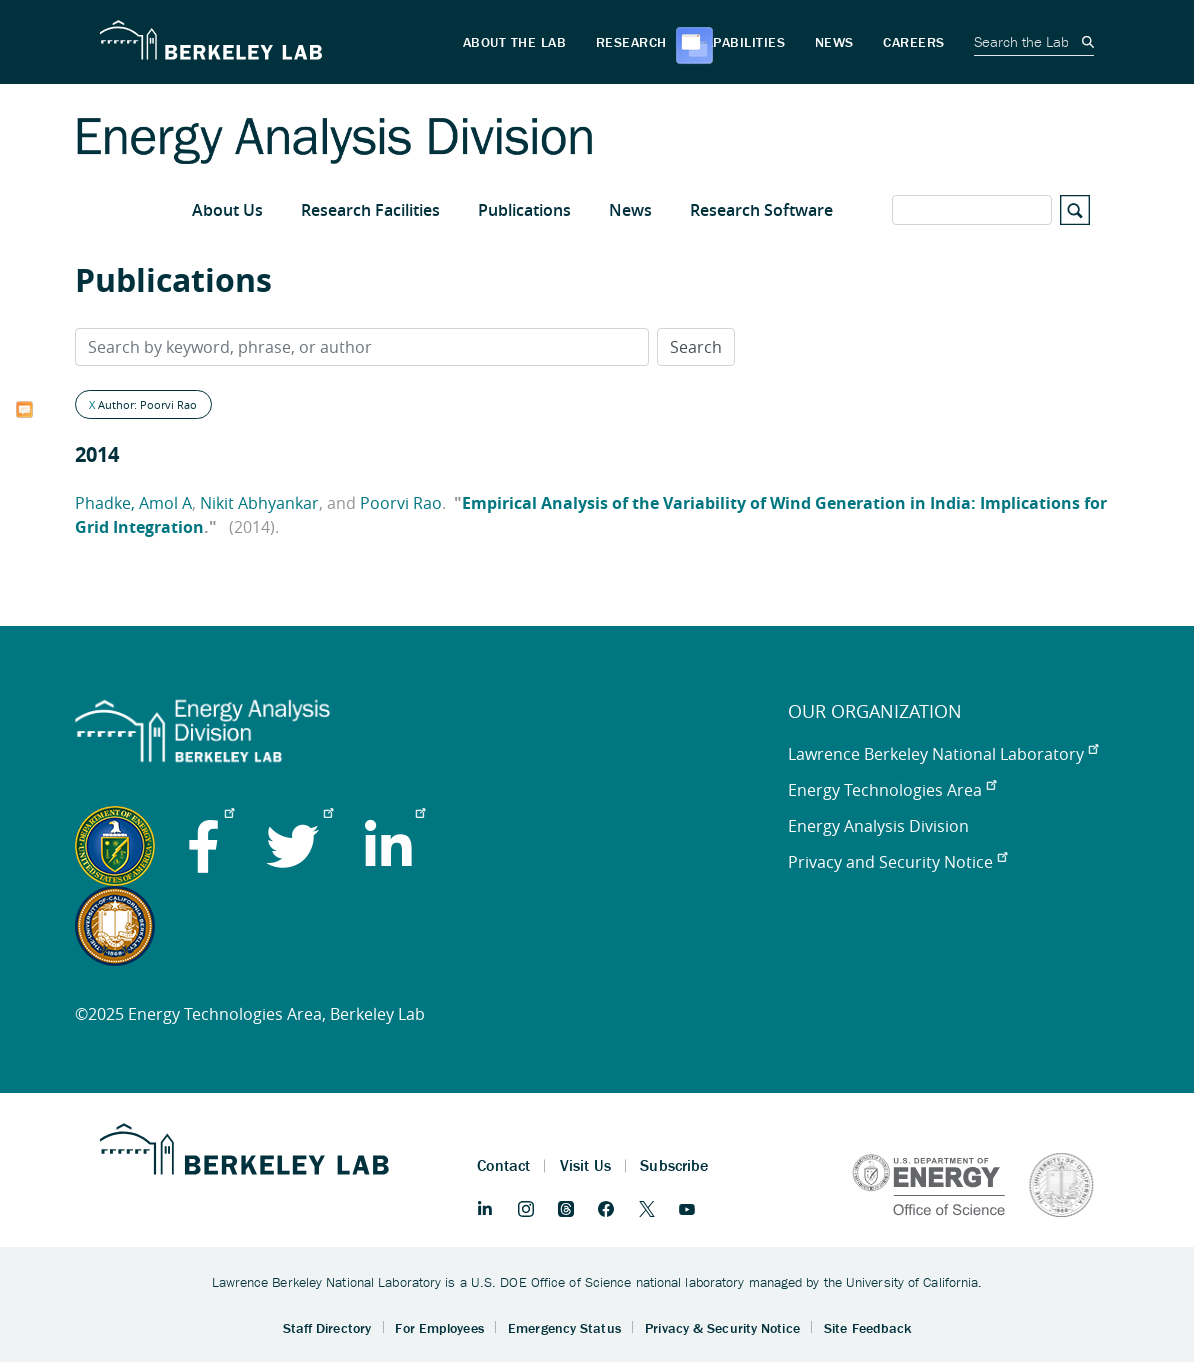 The image size is (1194, 1363). Describe the element at coordinates (24, 409) in the screenshot. I see `open instant messaging app` at that location.